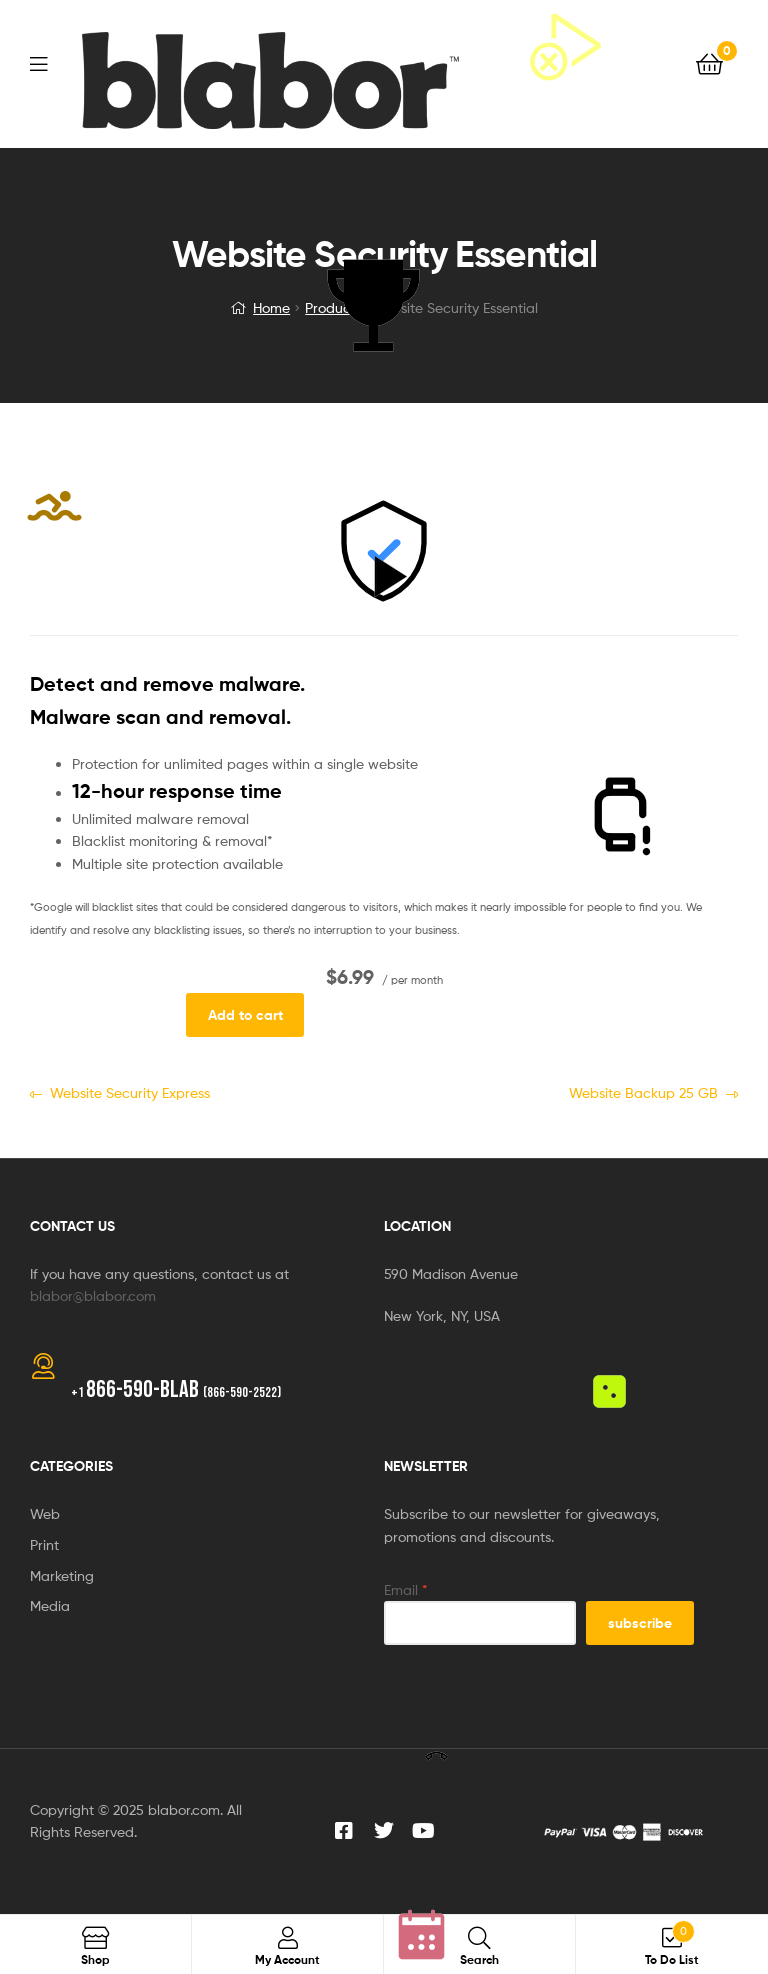 The width and height of the screenshot is (768, 1974). What do you see at coordinates (54, 504) in the screenshot?
I see `access swimming or pool activities` at bounding box center [54, 504].